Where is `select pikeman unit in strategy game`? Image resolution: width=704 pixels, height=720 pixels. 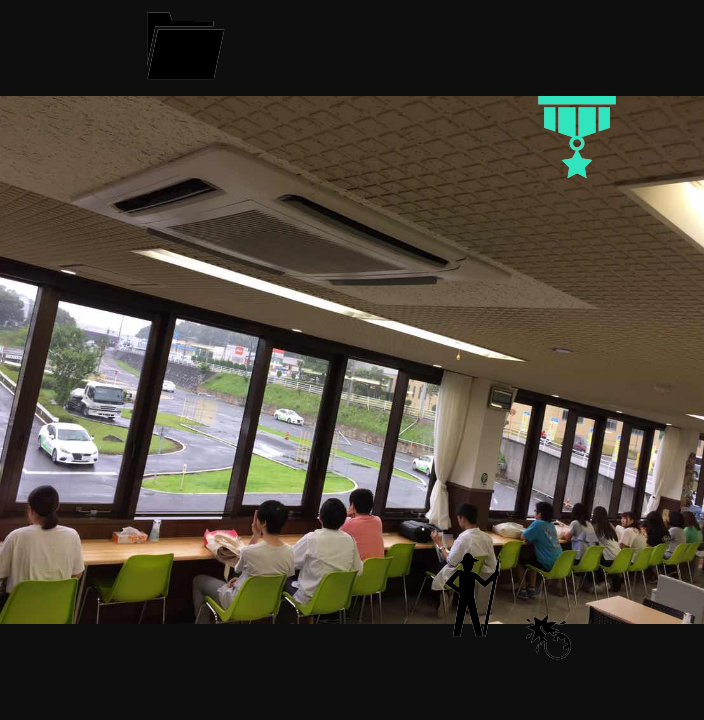
select pikeman unit in strategy game is located at coordinates (472, 594).